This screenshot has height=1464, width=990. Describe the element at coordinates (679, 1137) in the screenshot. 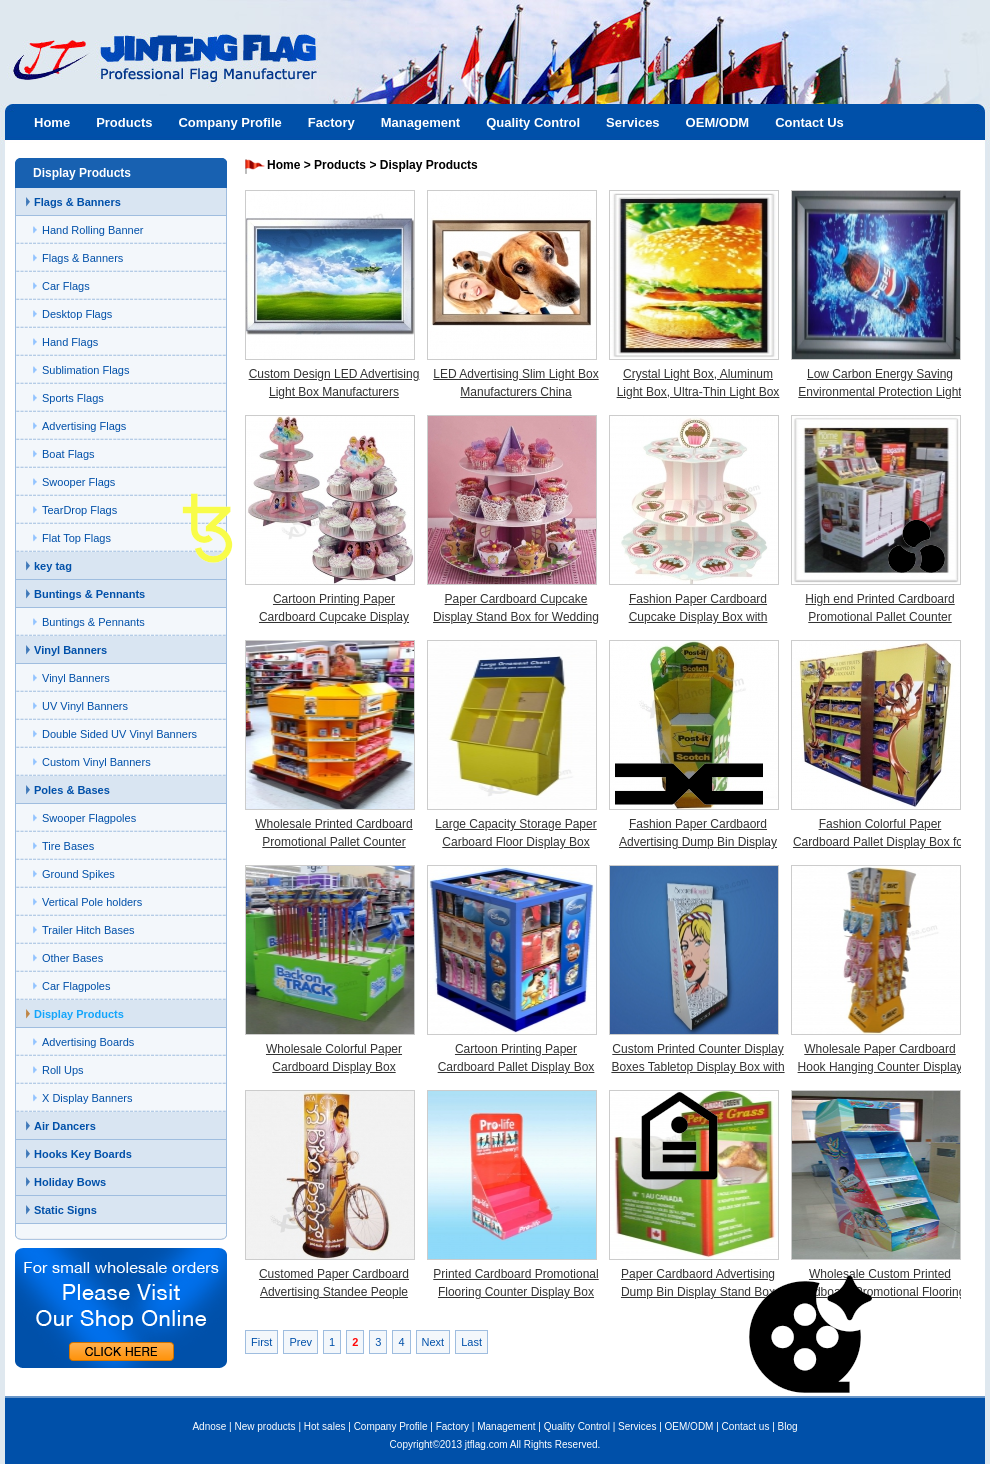

I see `view product pricing or tag details` at that location.